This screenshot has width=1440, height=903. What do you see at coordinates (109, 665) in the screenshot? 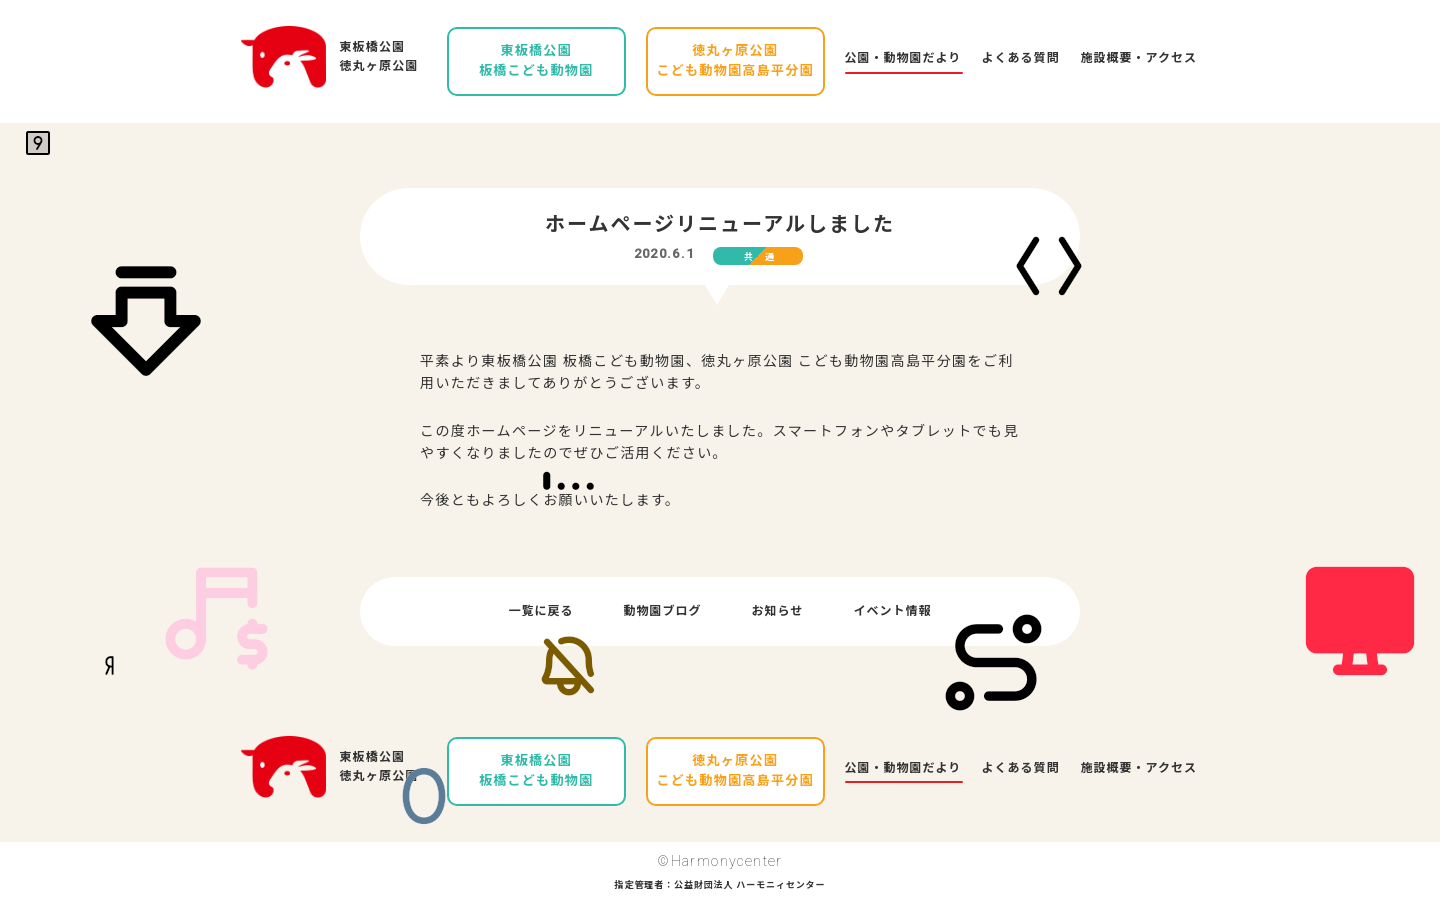
I see `open yandex app or services` at bounding box center [109, 665].